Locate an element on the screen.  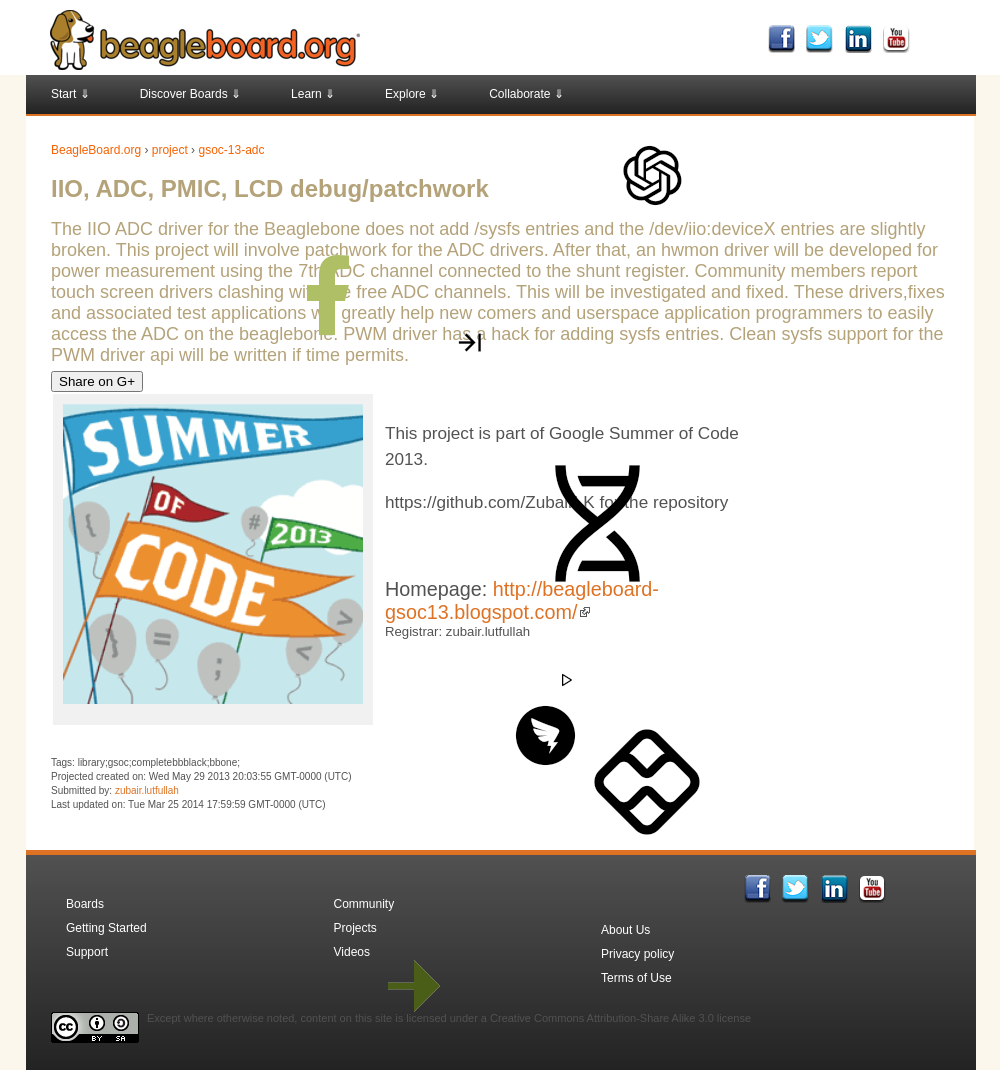
open OpenAI or ChatGPT app is located at coordinates (652, 175).